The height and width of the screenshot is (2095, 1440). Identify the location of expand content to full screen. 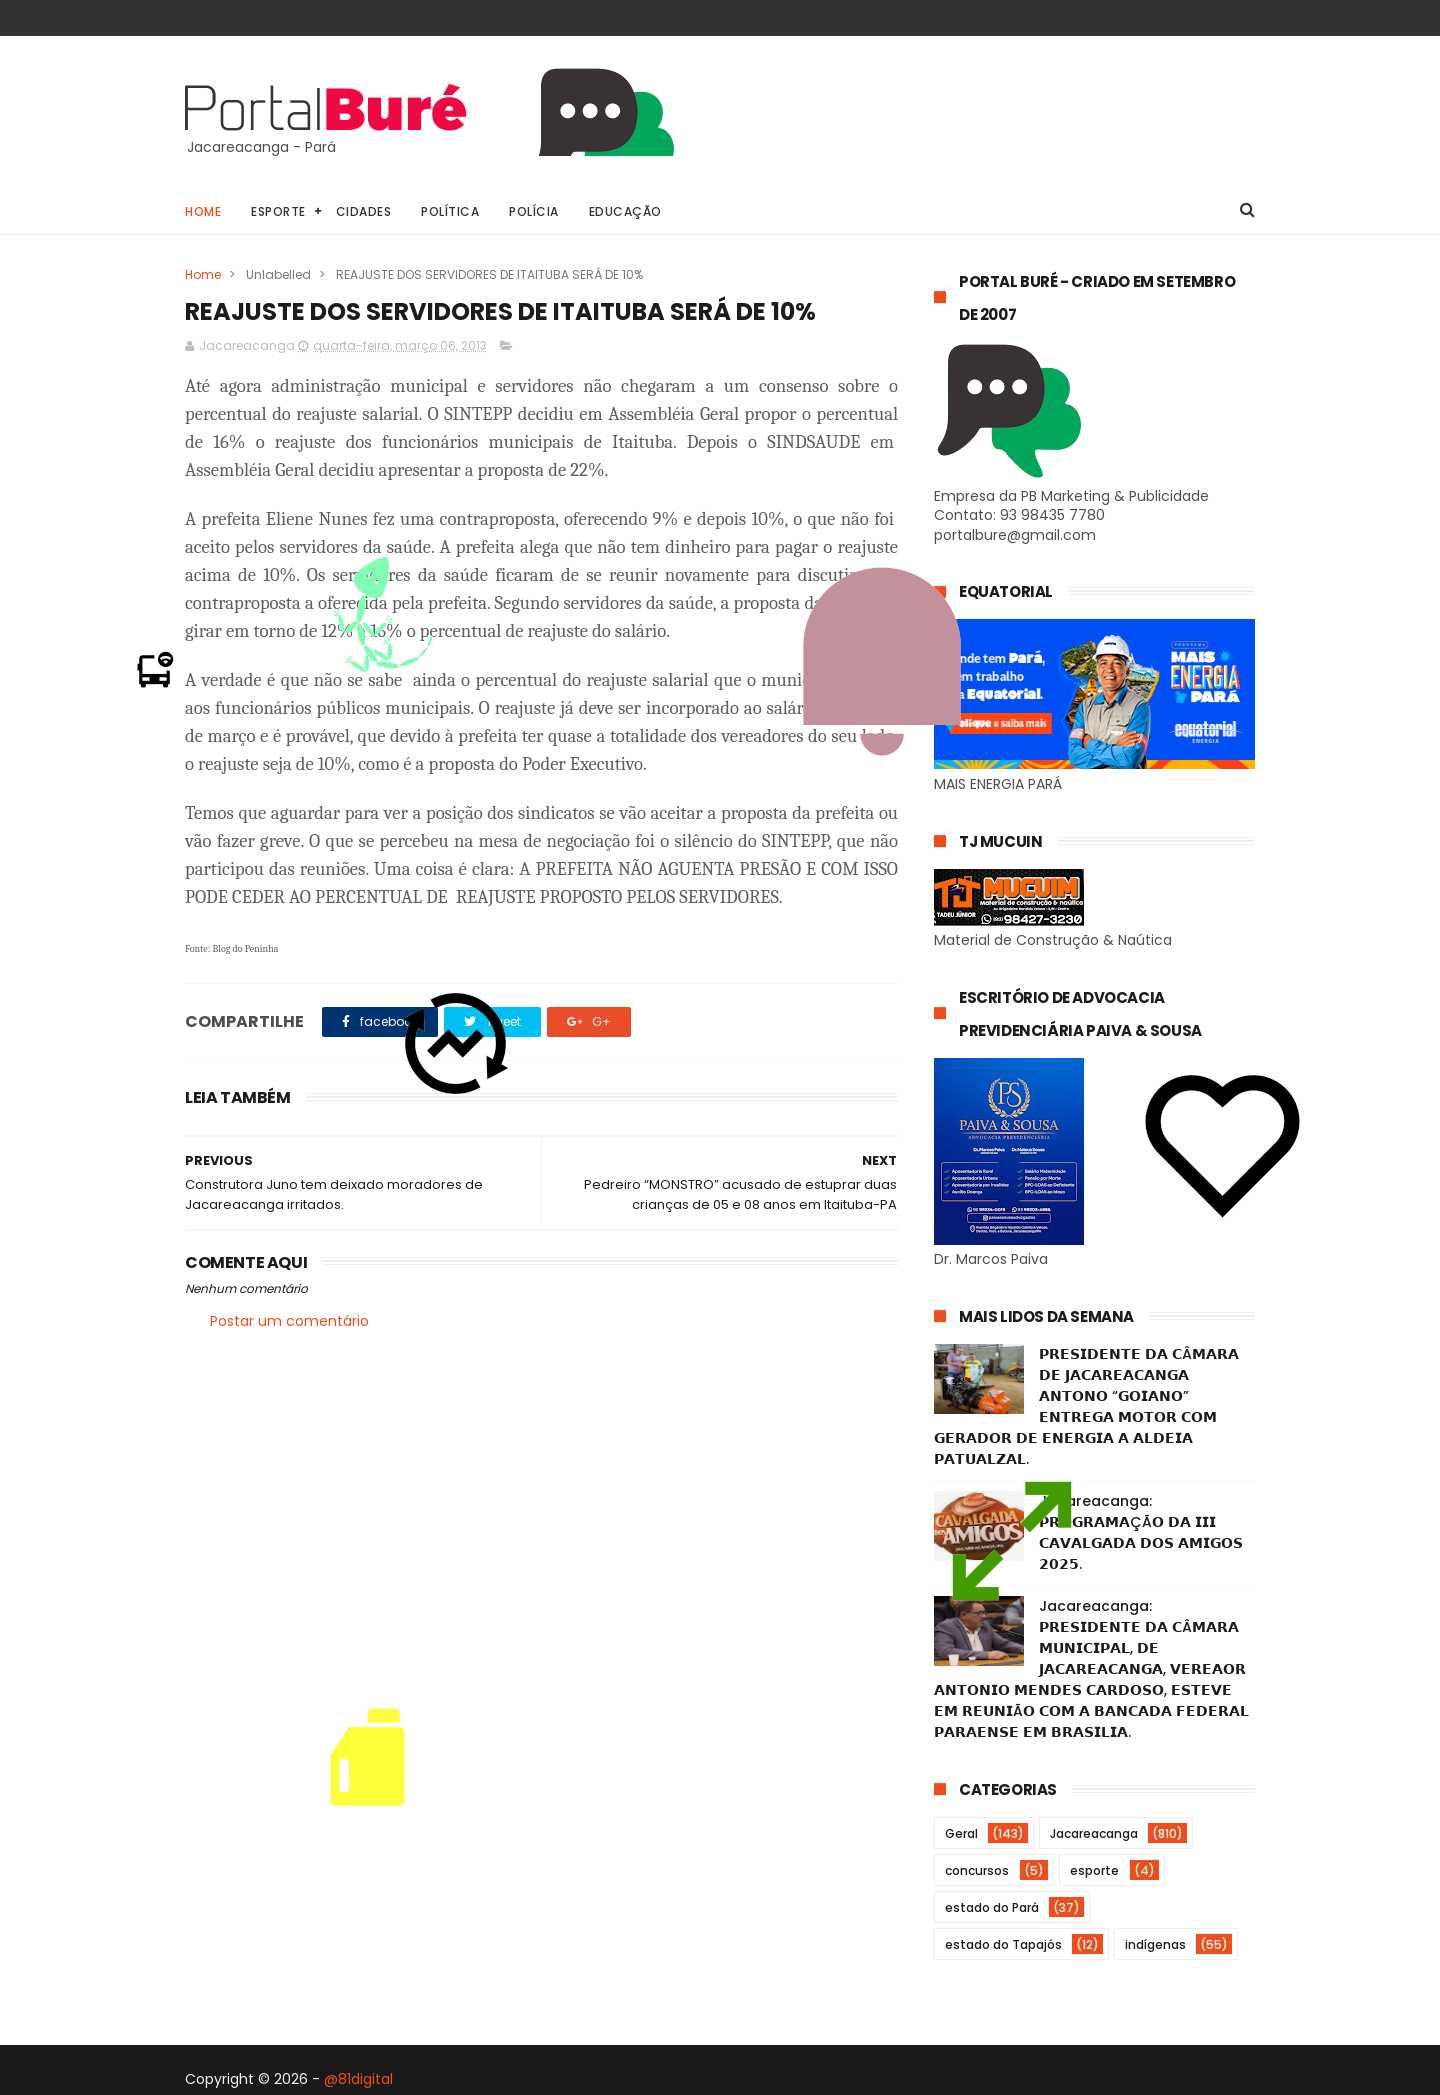
(1012, 1541).